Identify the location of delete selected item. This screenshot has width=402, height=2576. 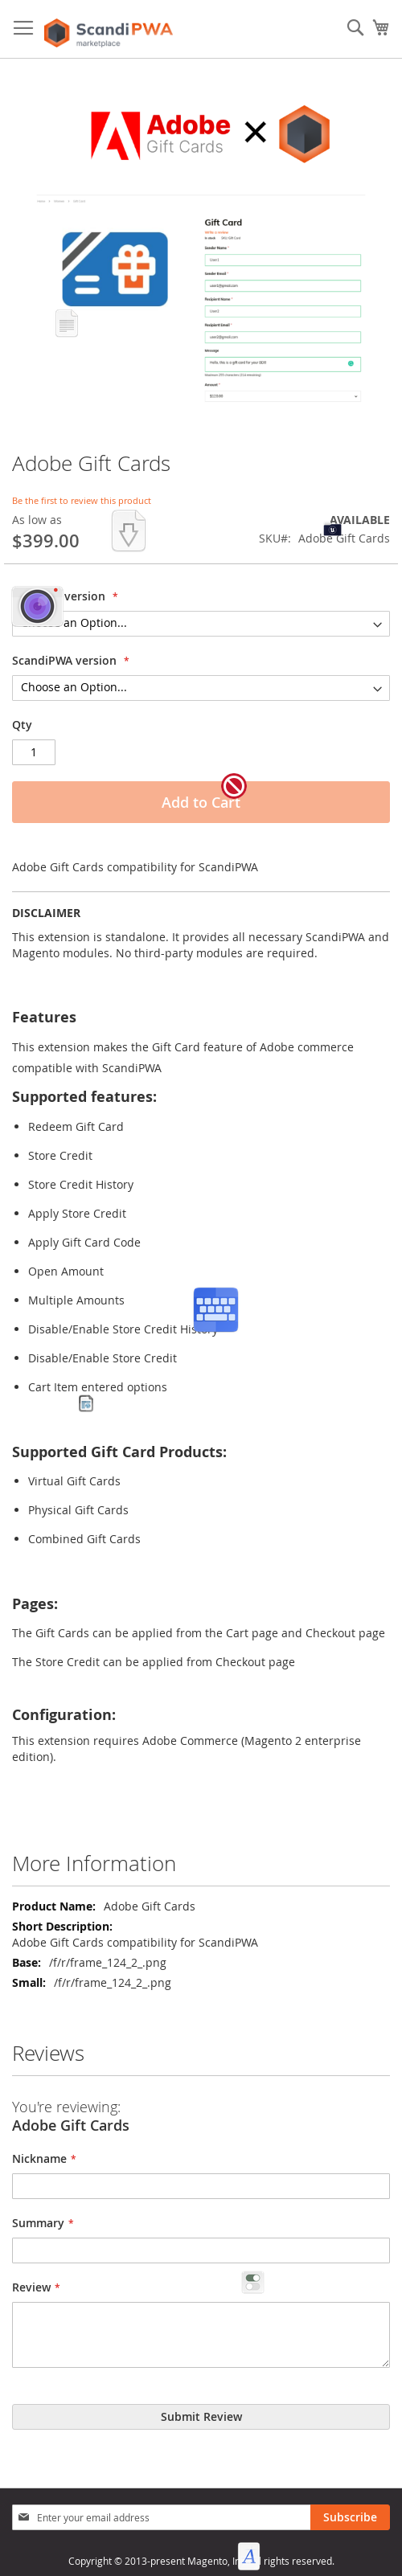
(234, 786).